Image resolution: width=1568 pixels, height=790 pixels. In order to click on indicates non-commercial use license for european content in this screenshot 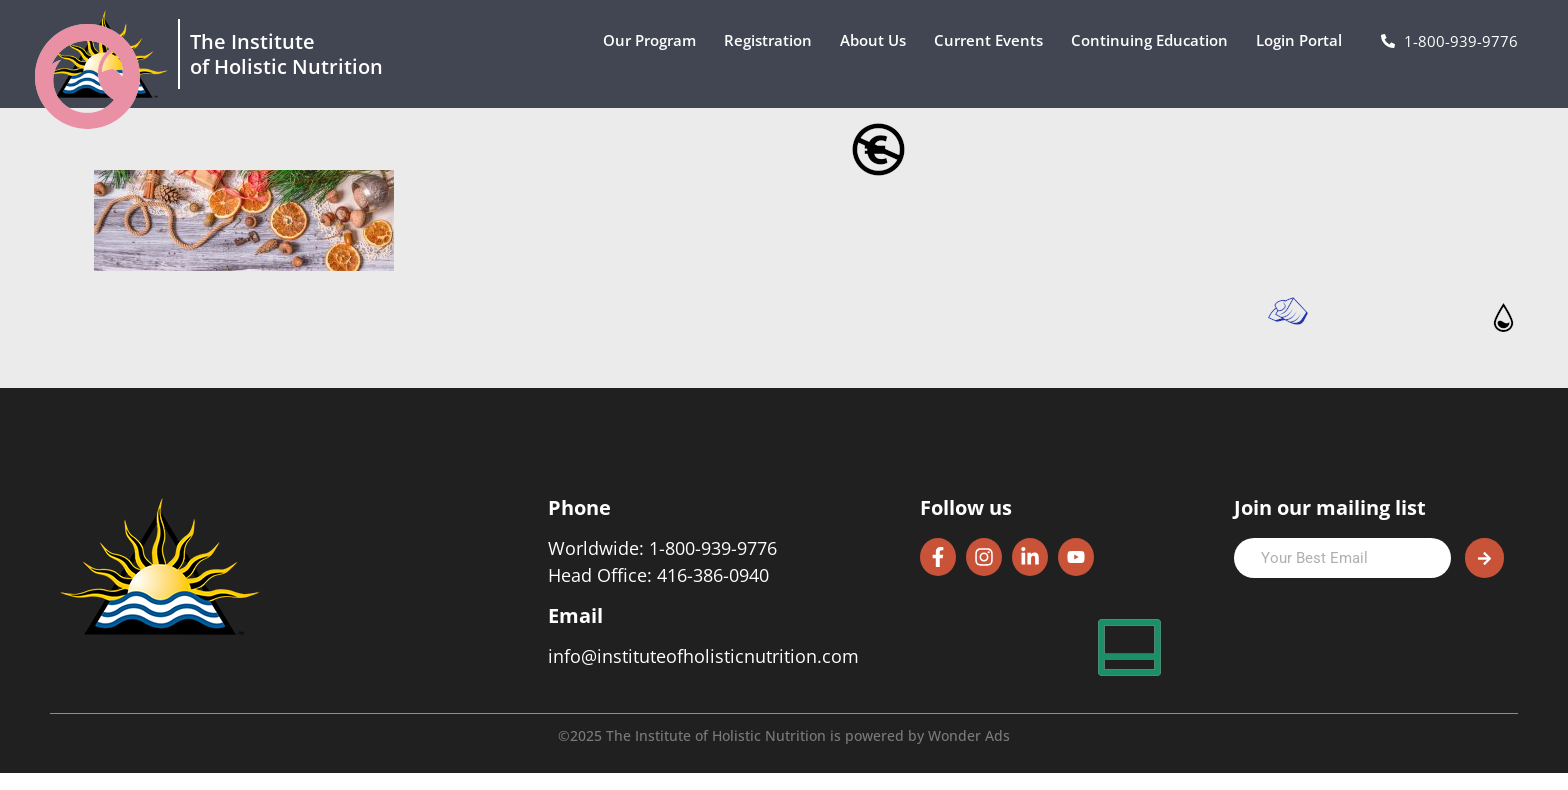, I will do `click(878, 149)`.